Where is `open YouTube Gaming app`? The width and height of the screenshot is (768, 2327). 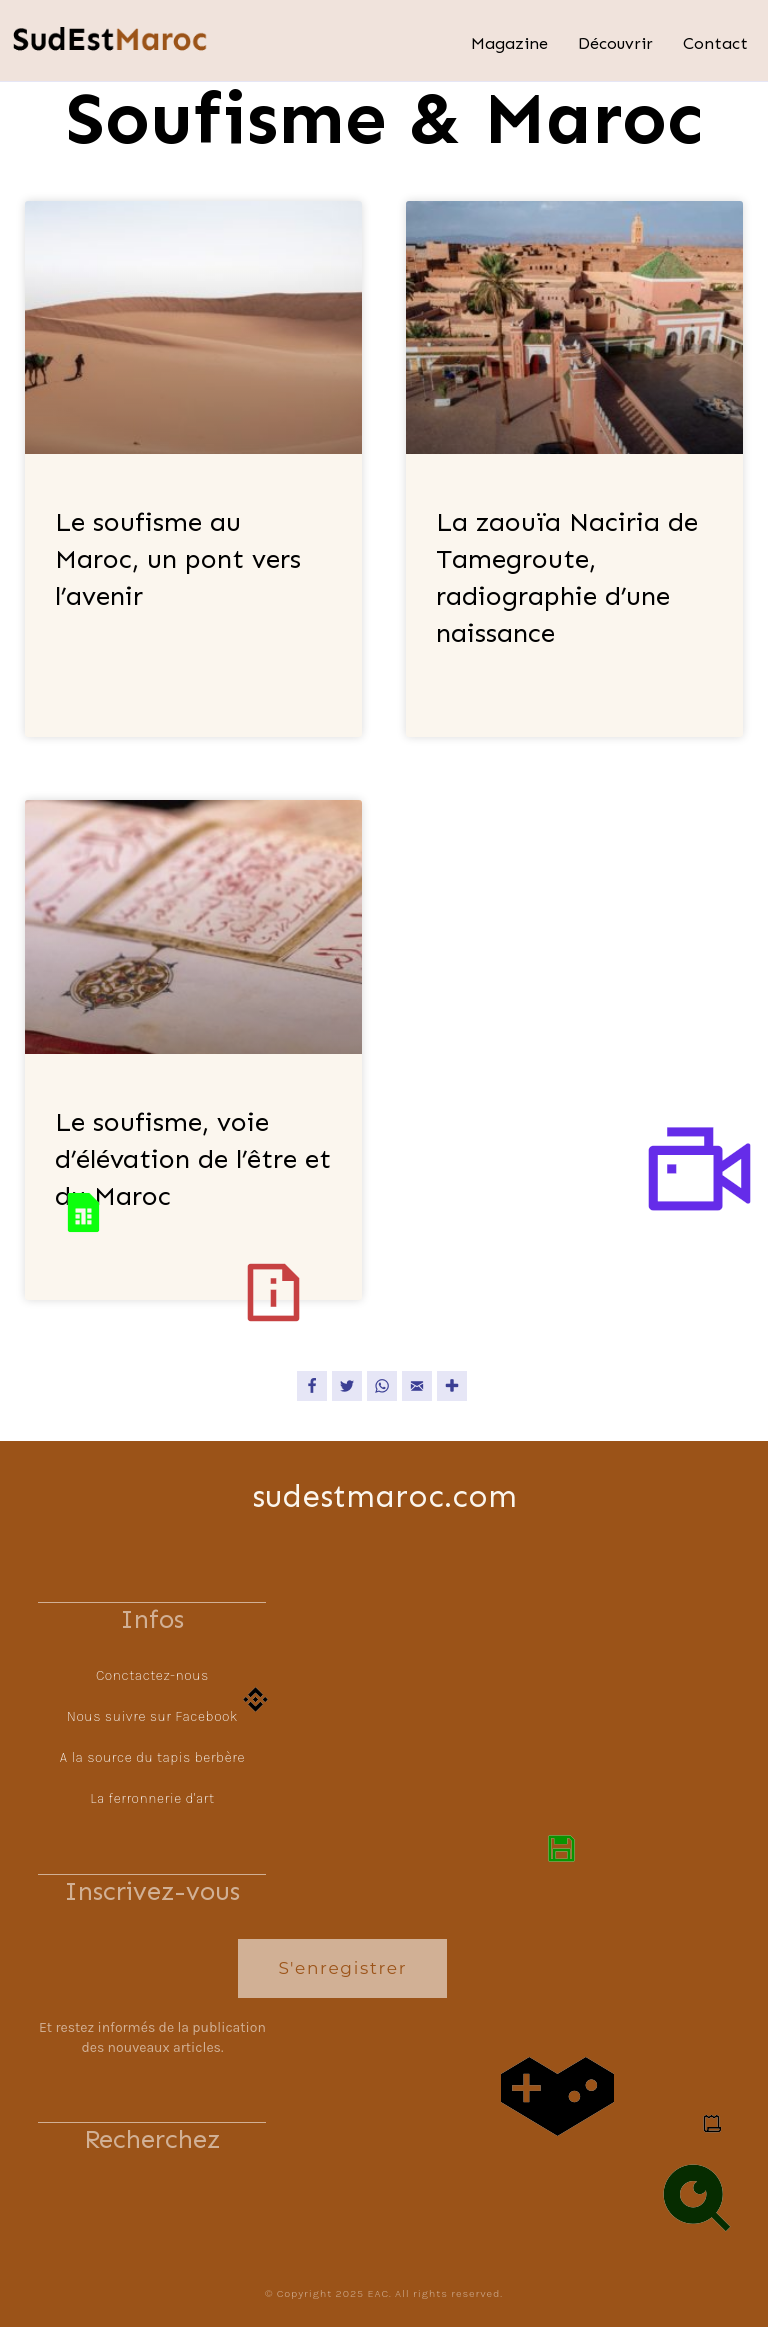
open YouTube Gaming app is located at coordinates (557, 2096).